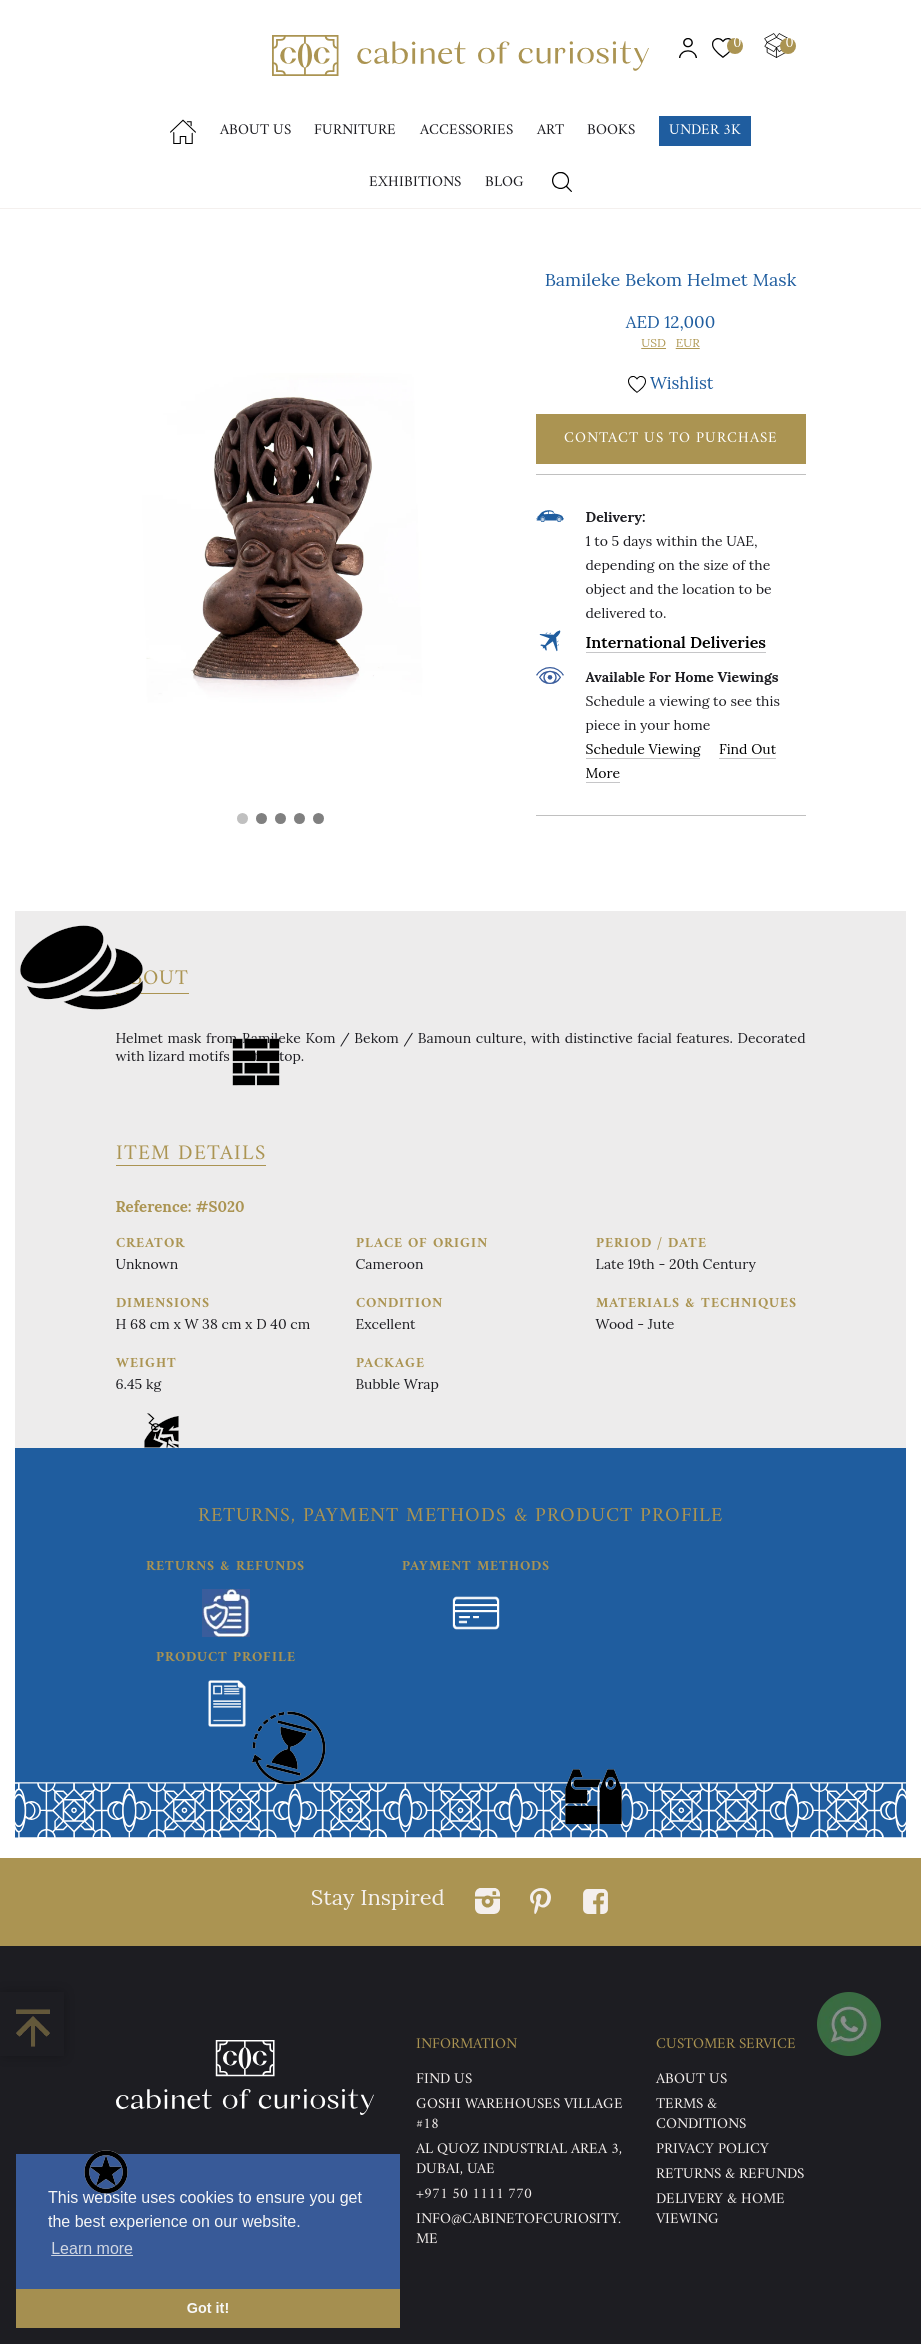  What do you see at coordinates (256, 1062) in the screenshot?
I see `indicates a wall or barrier element in a game` at bounding box center [256, 1062].